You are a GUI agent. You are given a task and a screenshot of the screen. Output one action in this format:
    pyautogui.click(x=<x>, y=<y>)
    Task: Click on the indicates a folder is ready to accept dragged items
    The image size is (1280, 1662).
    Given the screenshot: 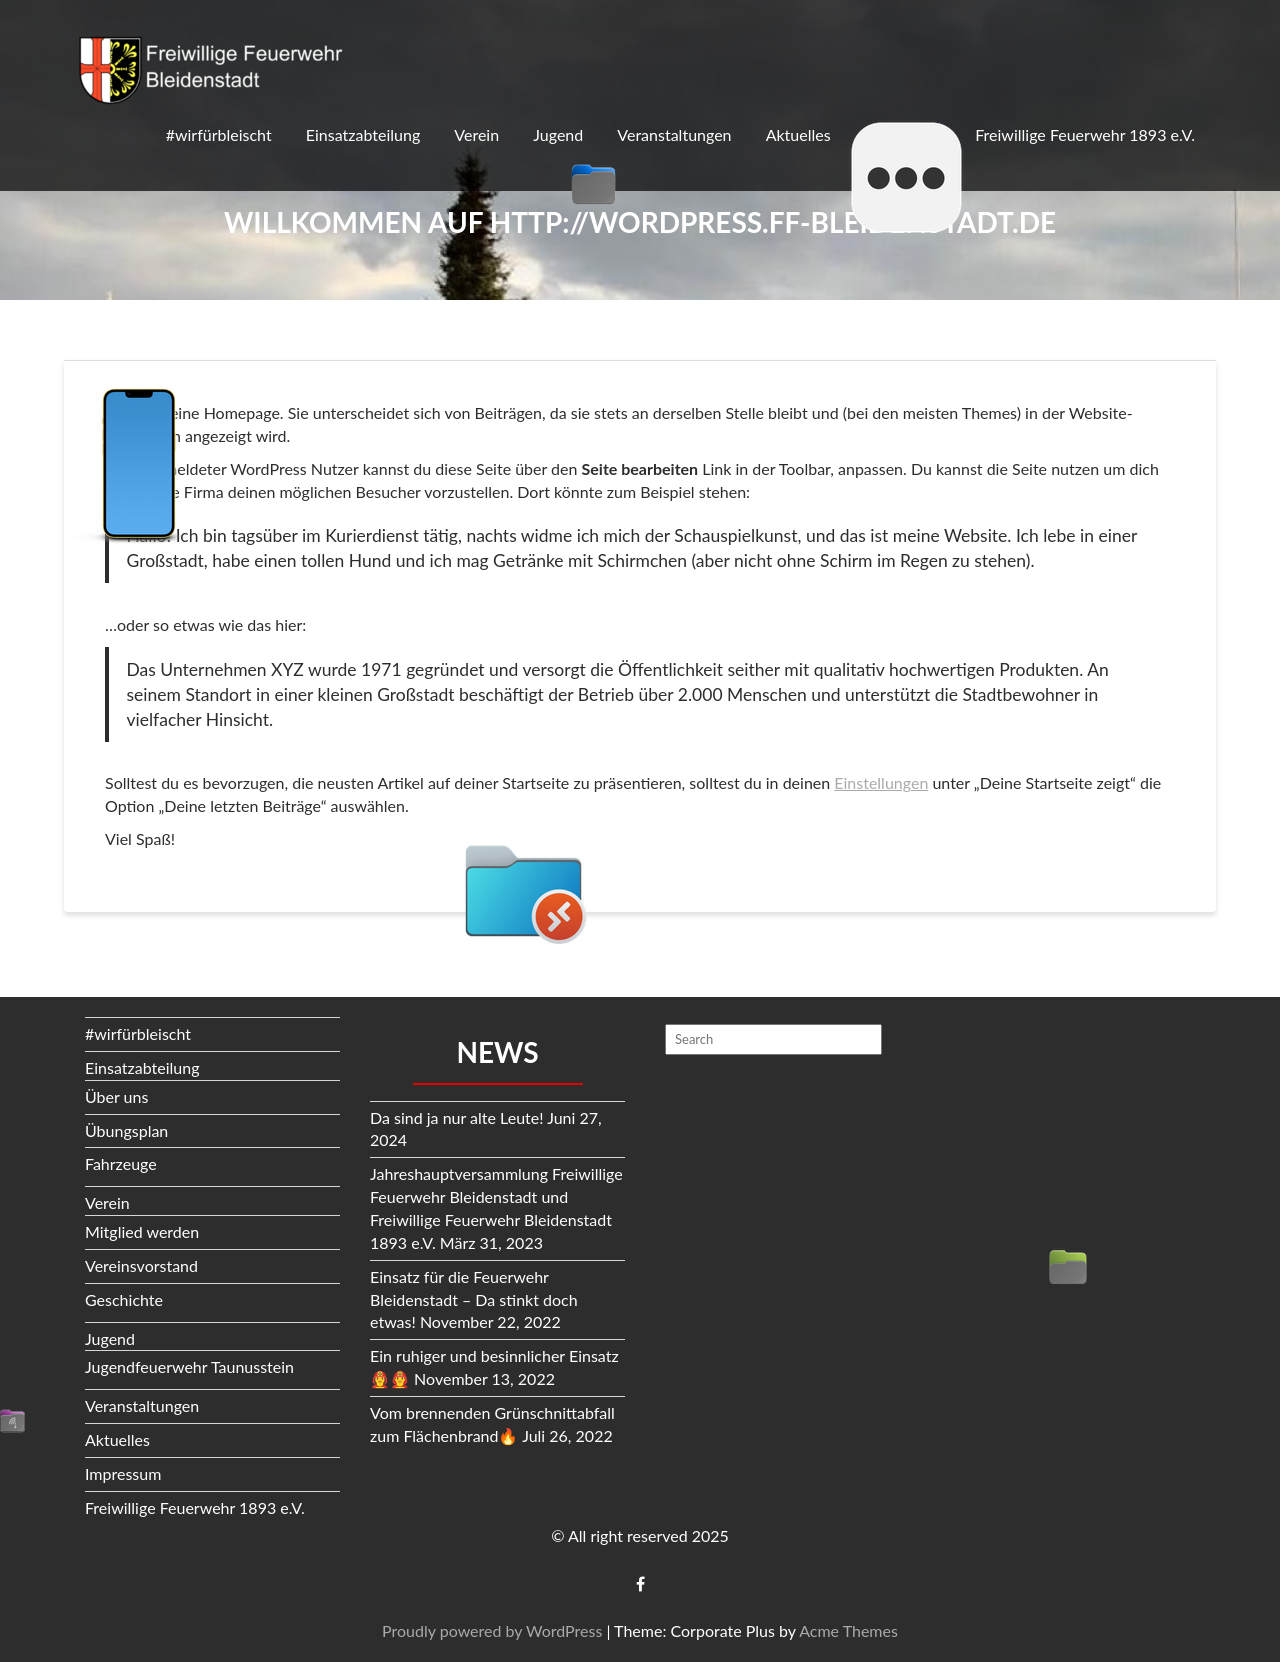 What is the action you would take?
    pyautogui.click(x=1068, y=1267)
    